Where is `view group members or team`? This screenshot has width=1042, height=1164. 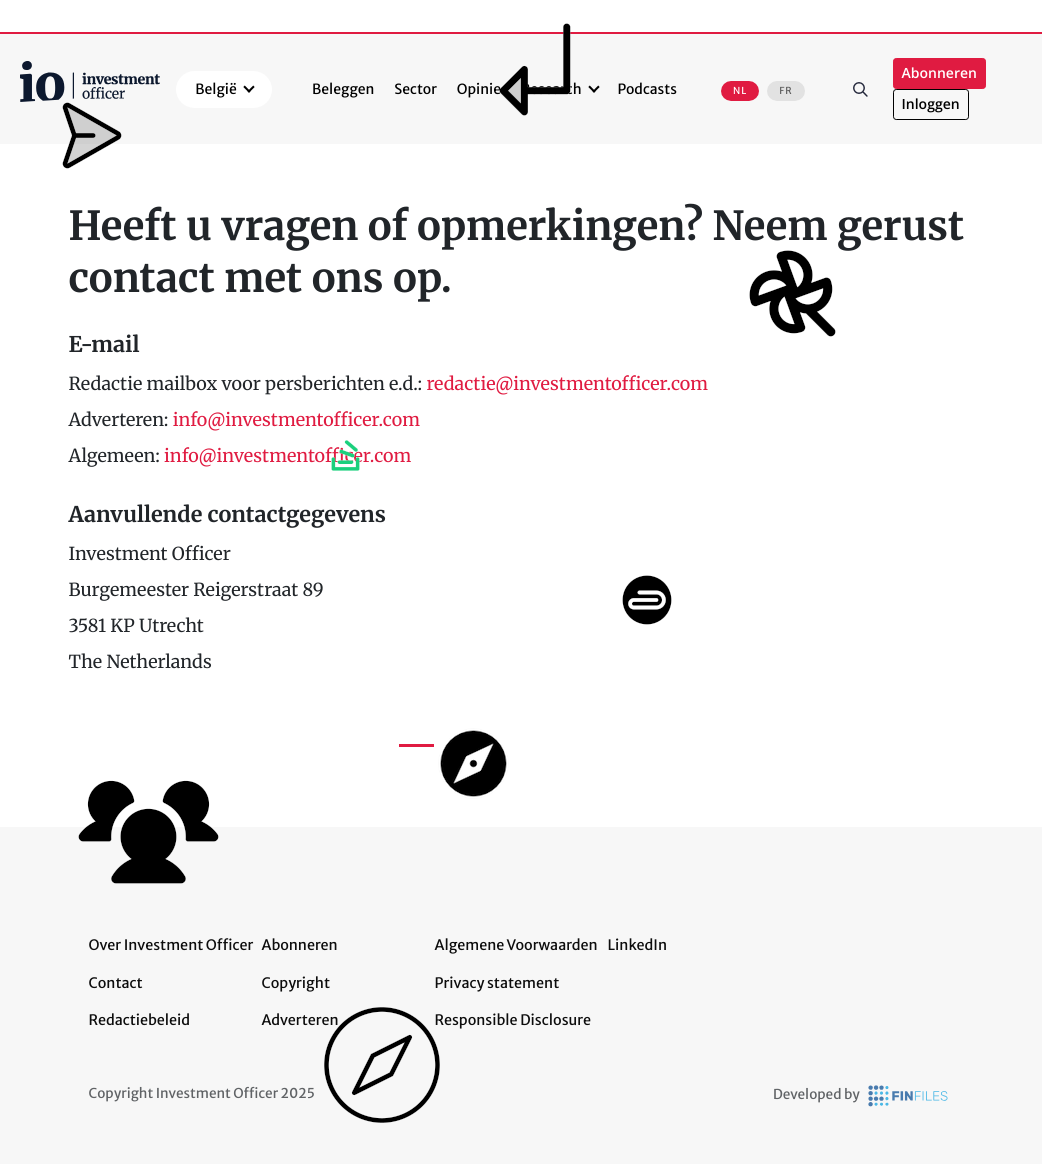 view group members or team is located at coordinates (148, 827).